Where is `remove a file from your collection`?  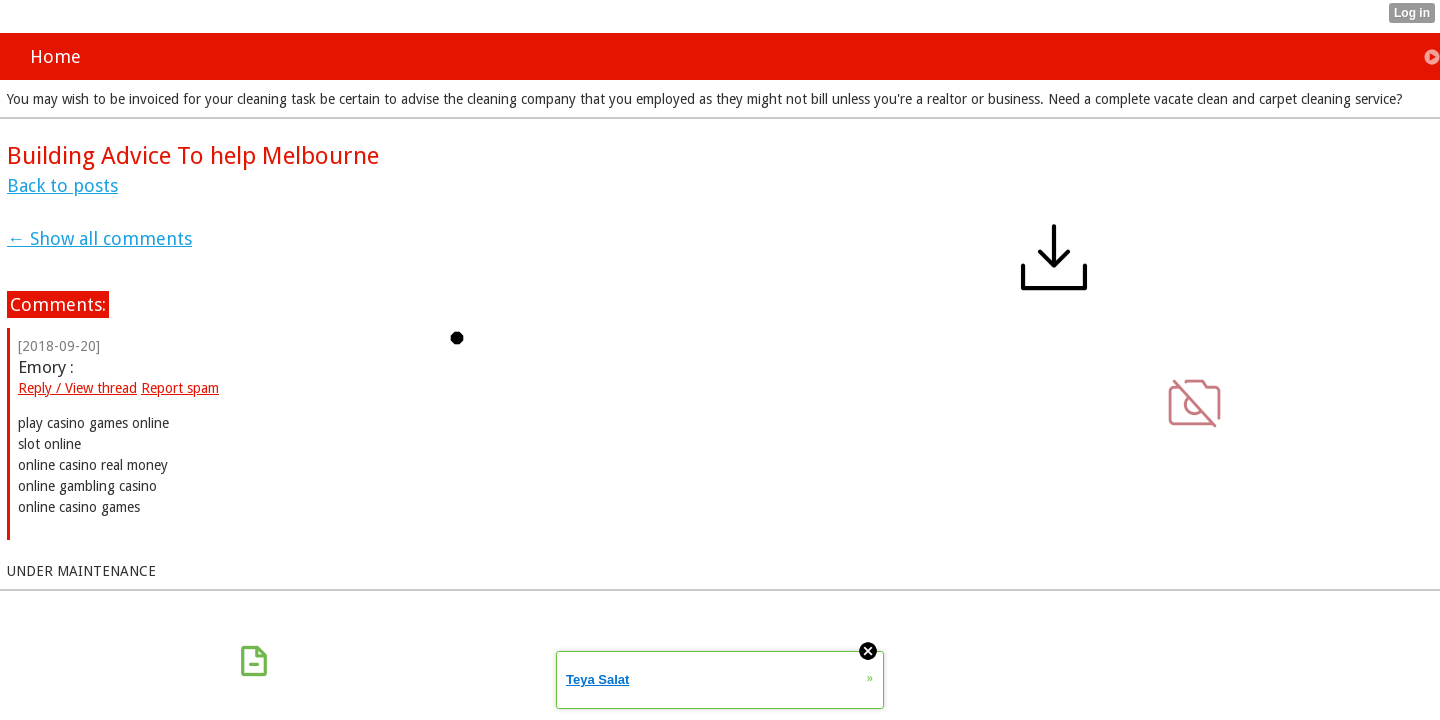
remove a file from your collection is located at coordinates (254, 661).